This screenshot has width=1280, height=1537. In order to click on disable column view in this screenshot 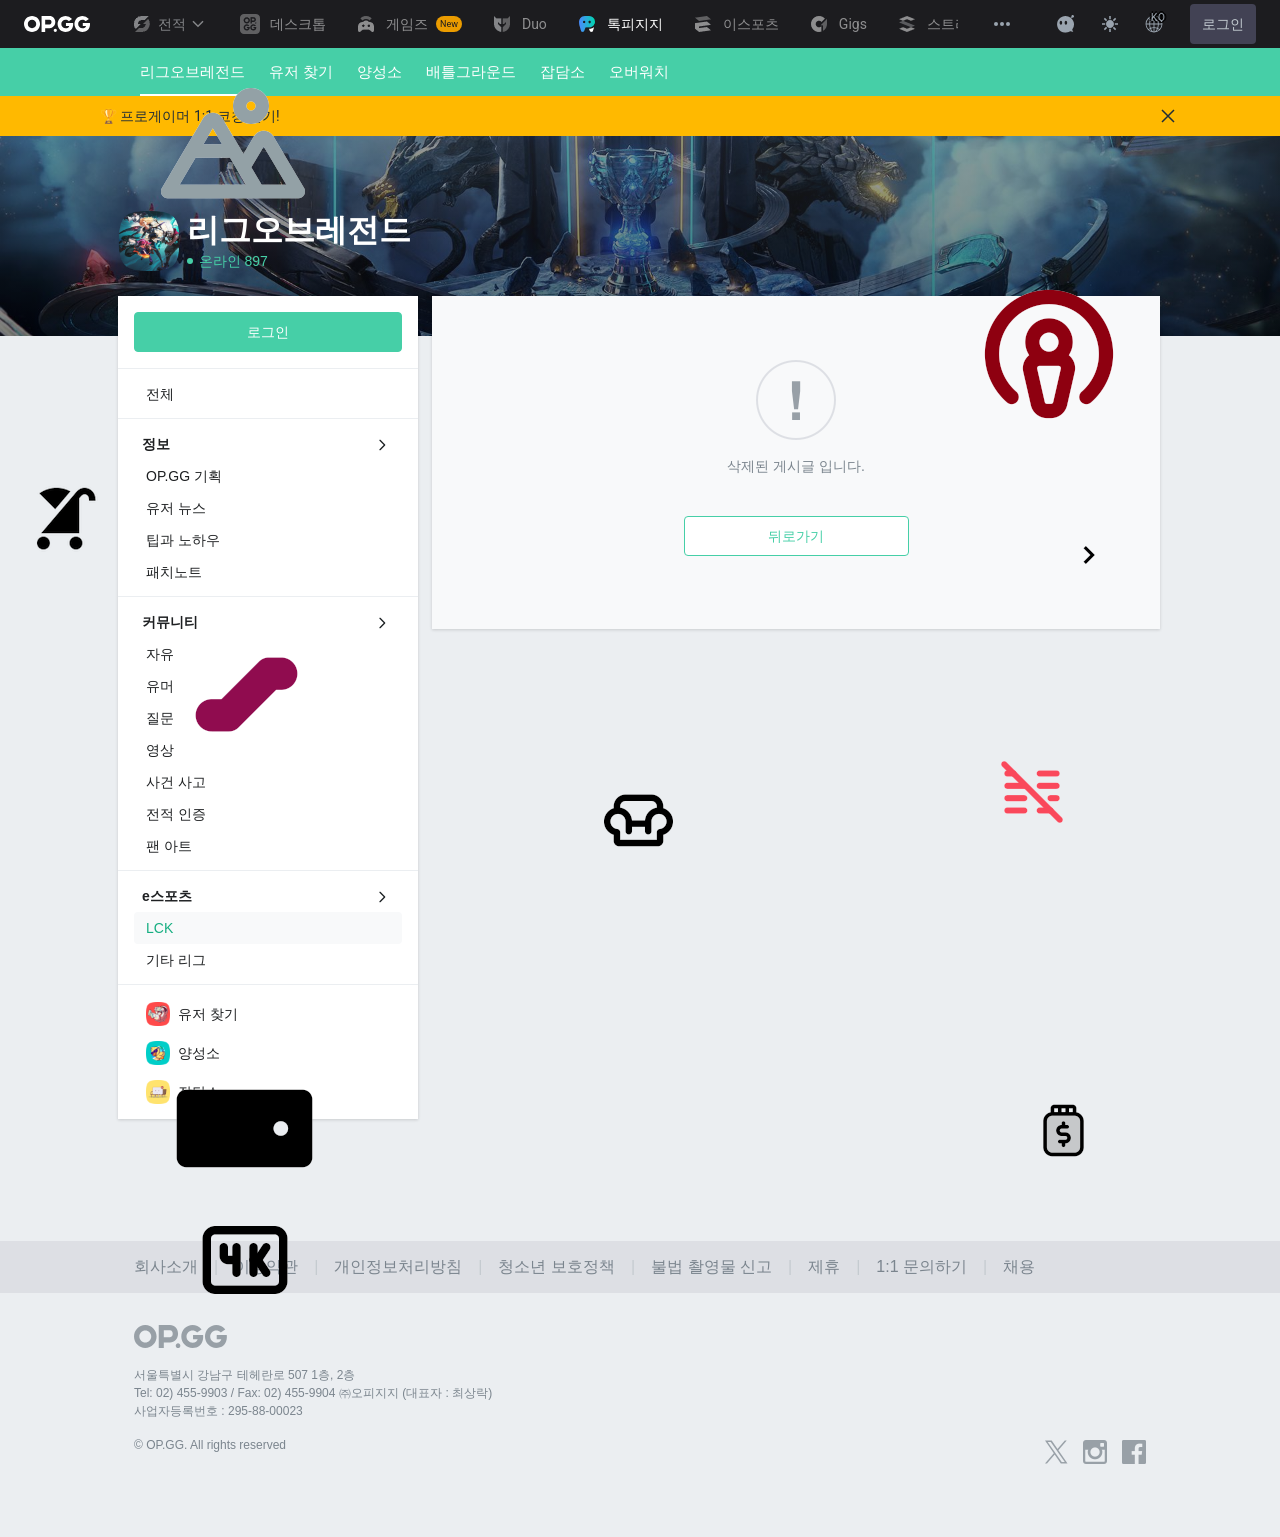, I will do `click(1032, 792)`.